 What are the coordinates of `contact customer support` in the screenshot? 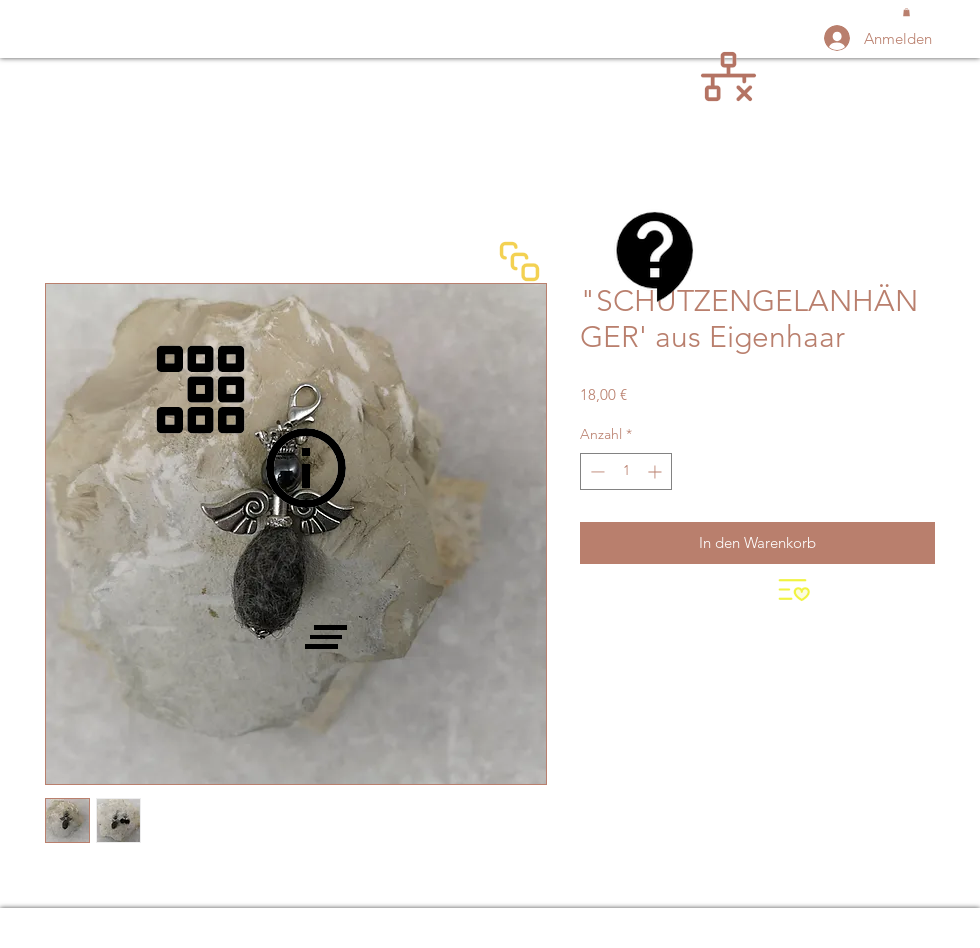 It's located at (657, 257).